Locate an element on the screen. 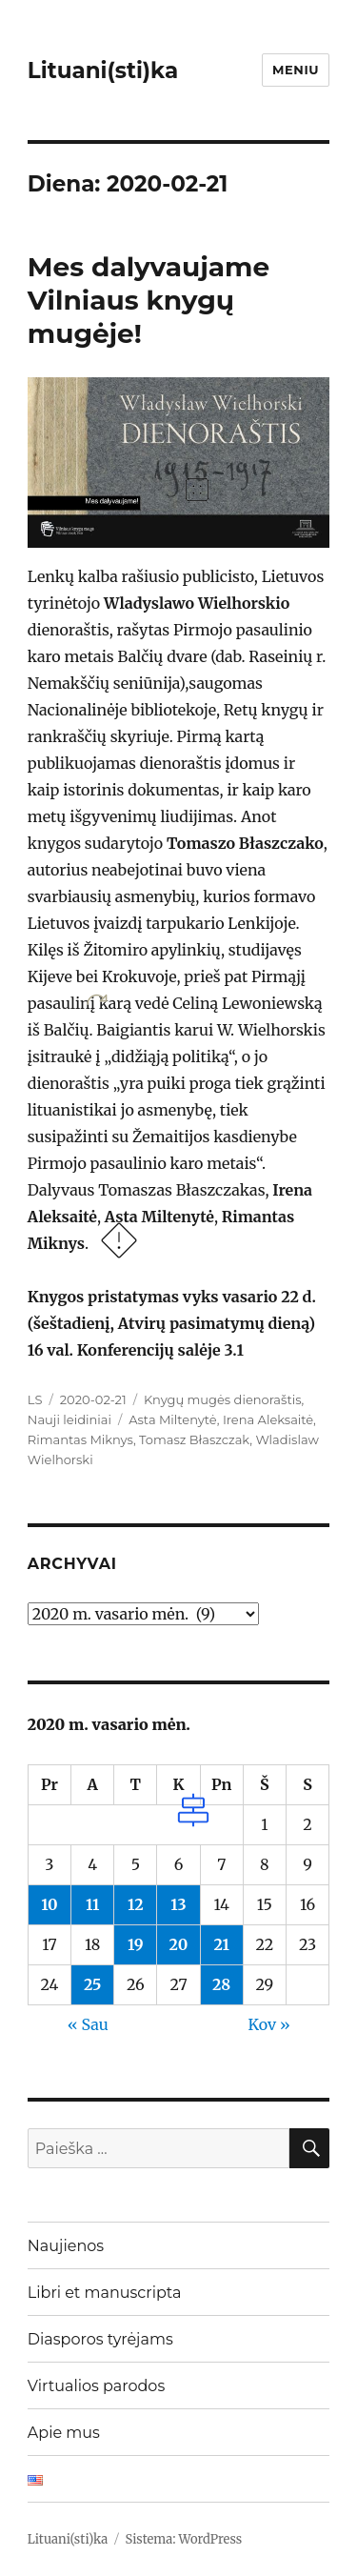  redo an action is located at coordinates (96, 998).